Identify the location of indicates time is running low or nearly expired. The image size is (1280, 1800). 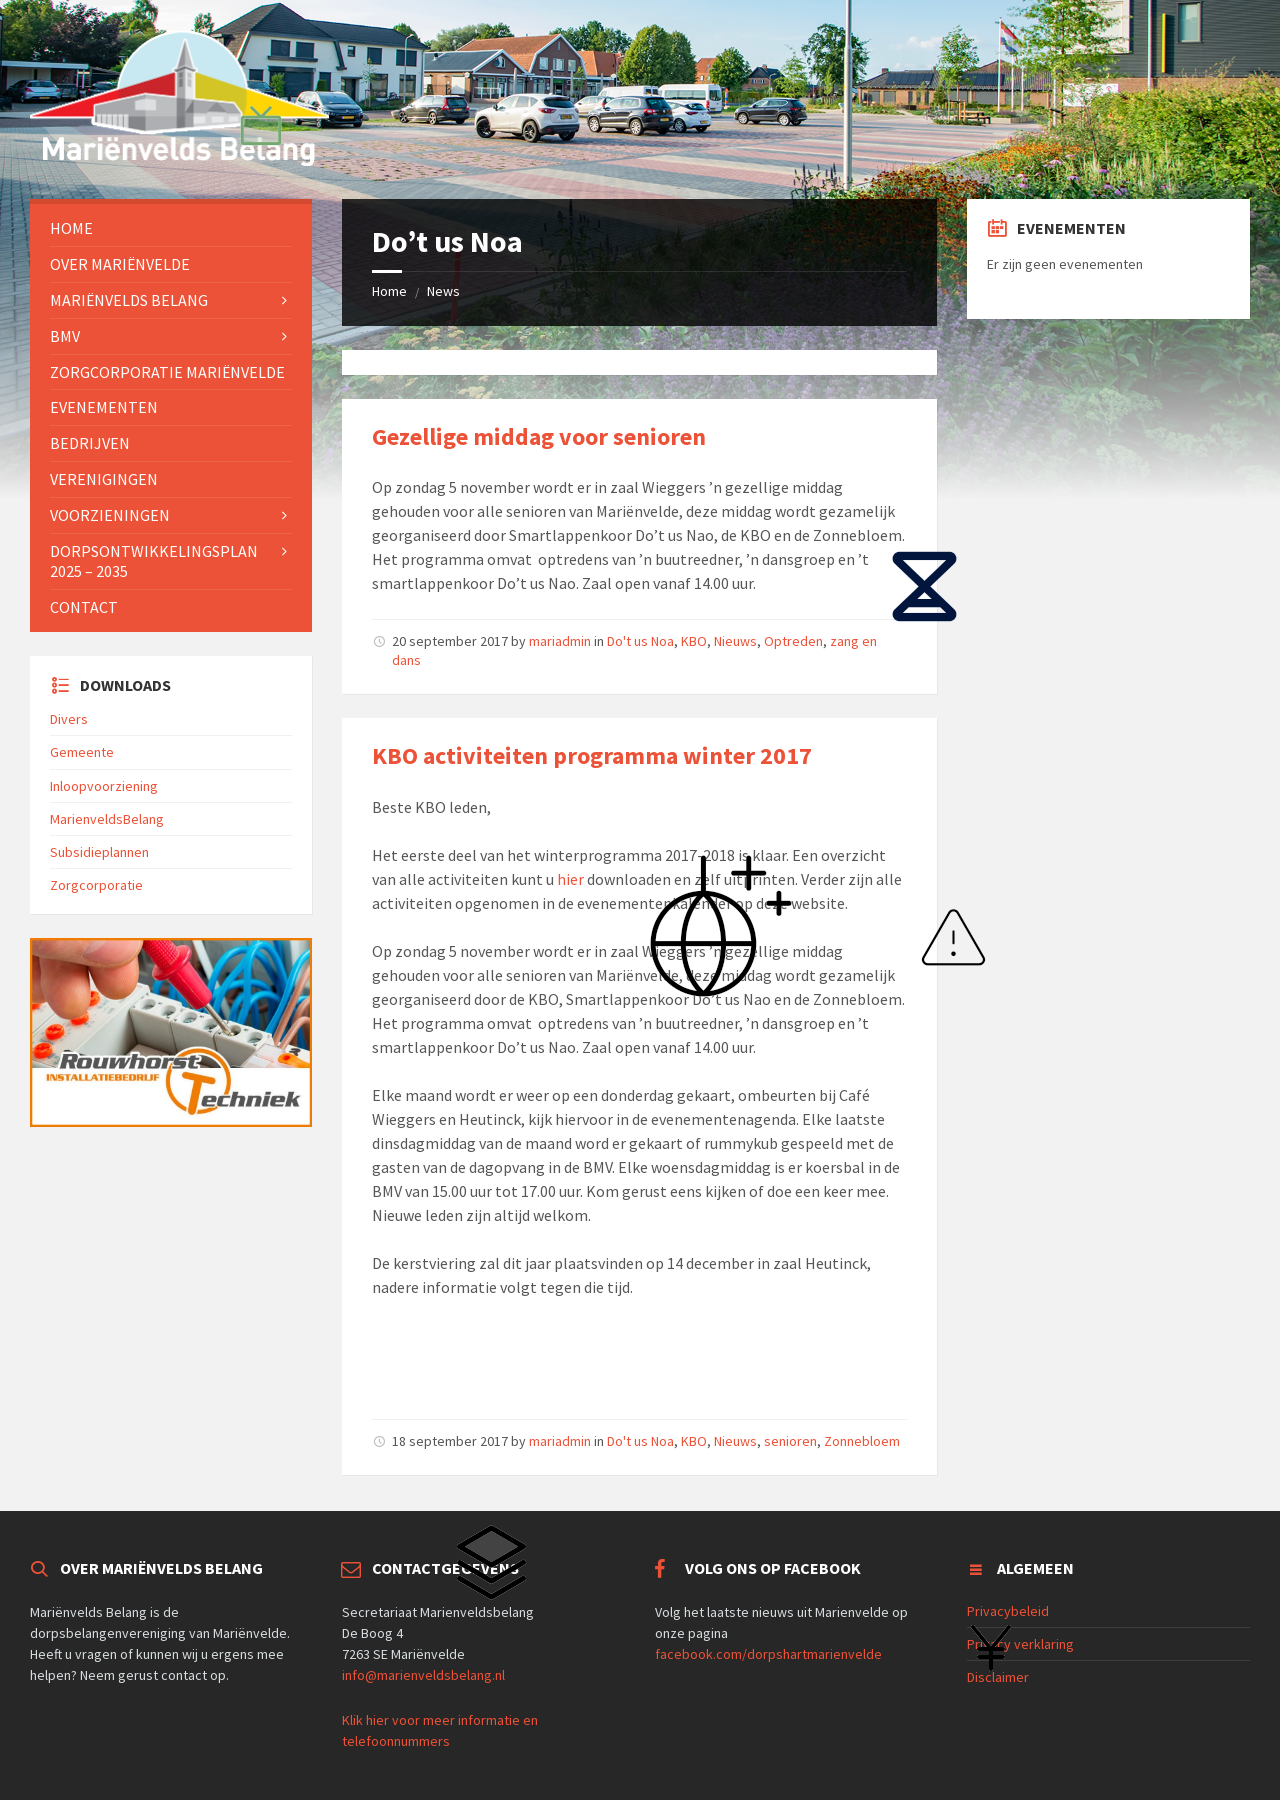
(924, 586).